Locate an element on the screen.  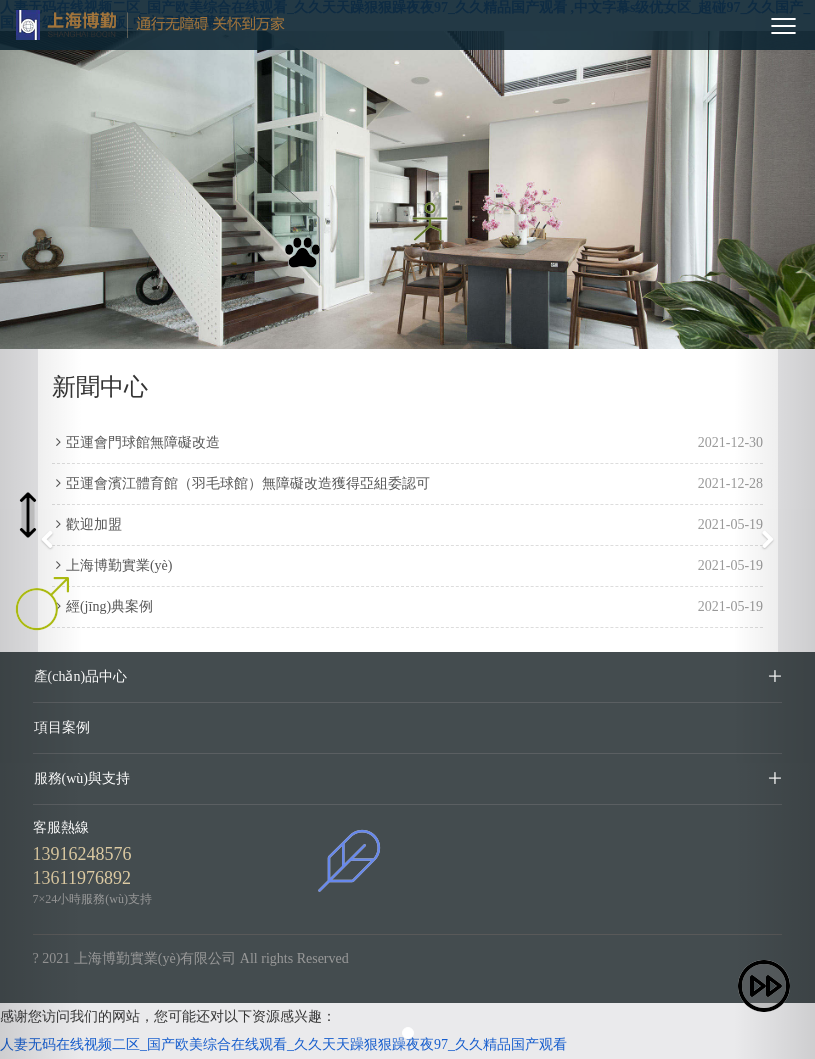
access pet-related features or settings is located at coordinates (302, 252).